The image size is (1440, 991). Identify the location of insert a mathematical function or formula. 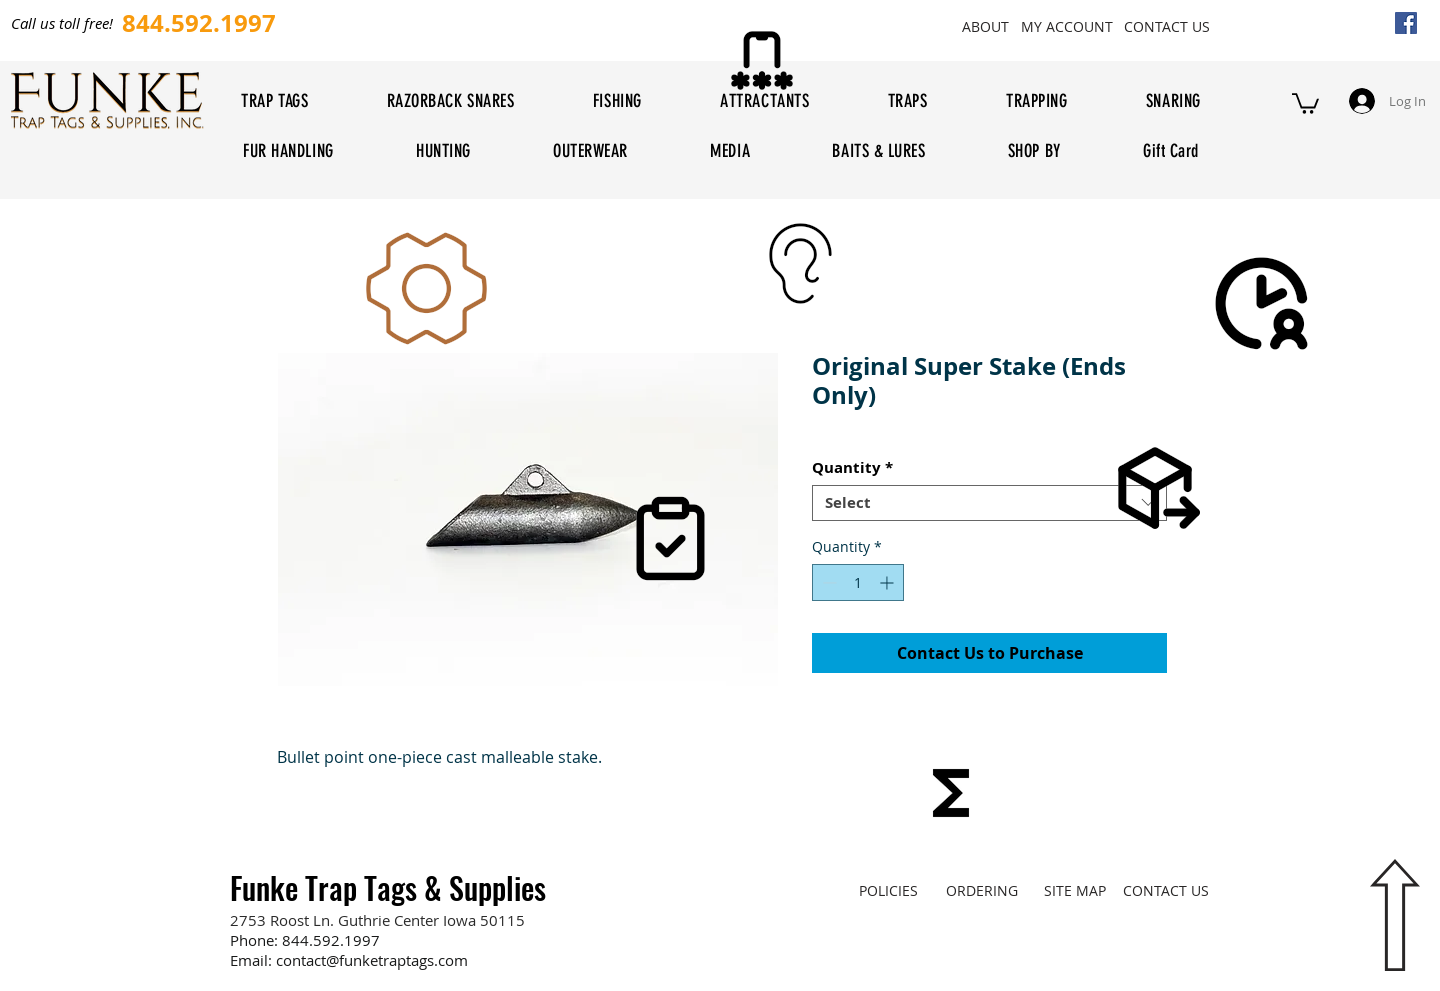
(951, 793).